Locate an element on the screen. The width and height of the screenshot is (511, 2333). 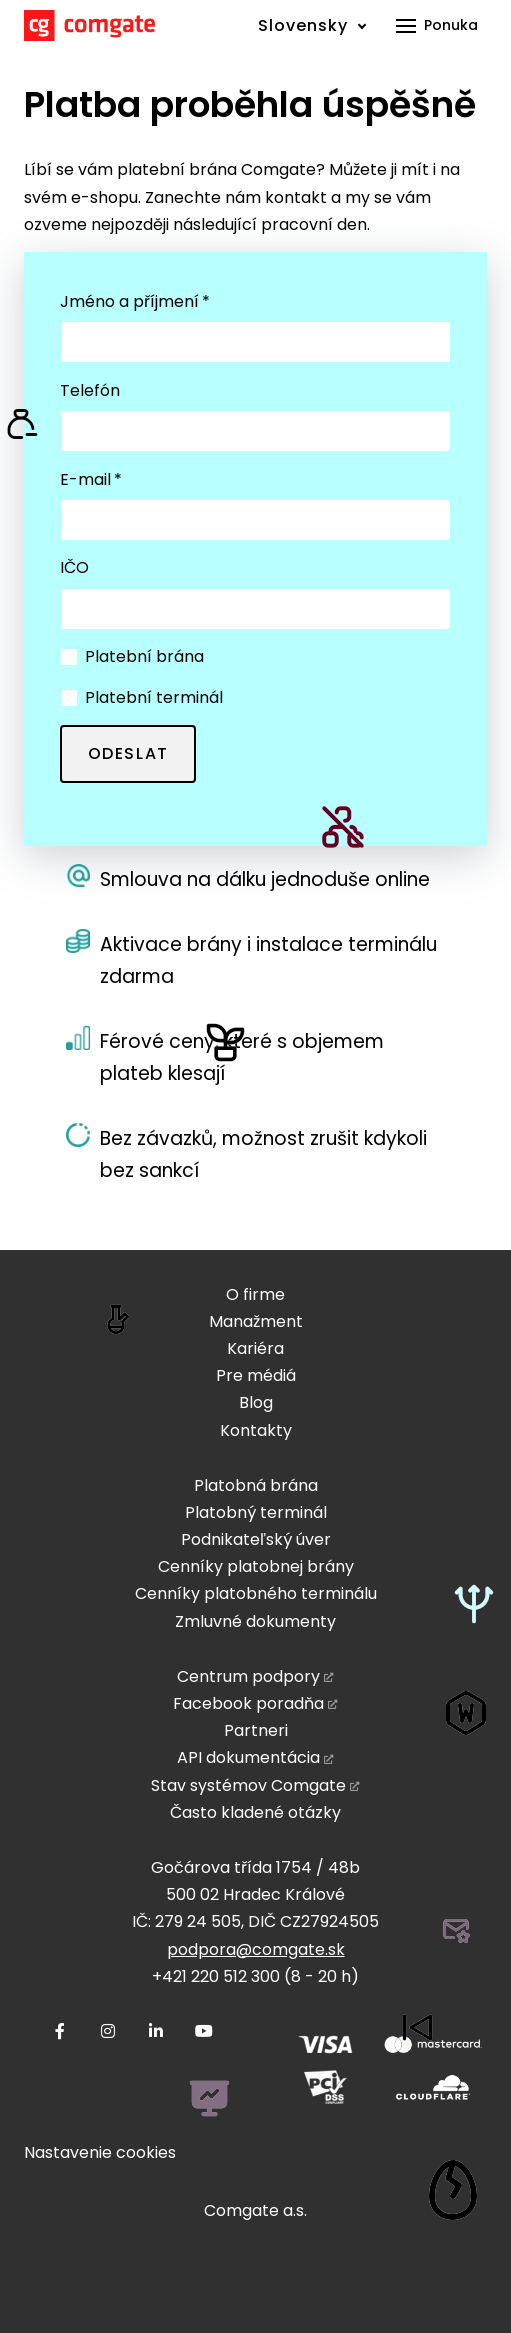
start a presentation or slideshow is located at coordinates (209, 2098).